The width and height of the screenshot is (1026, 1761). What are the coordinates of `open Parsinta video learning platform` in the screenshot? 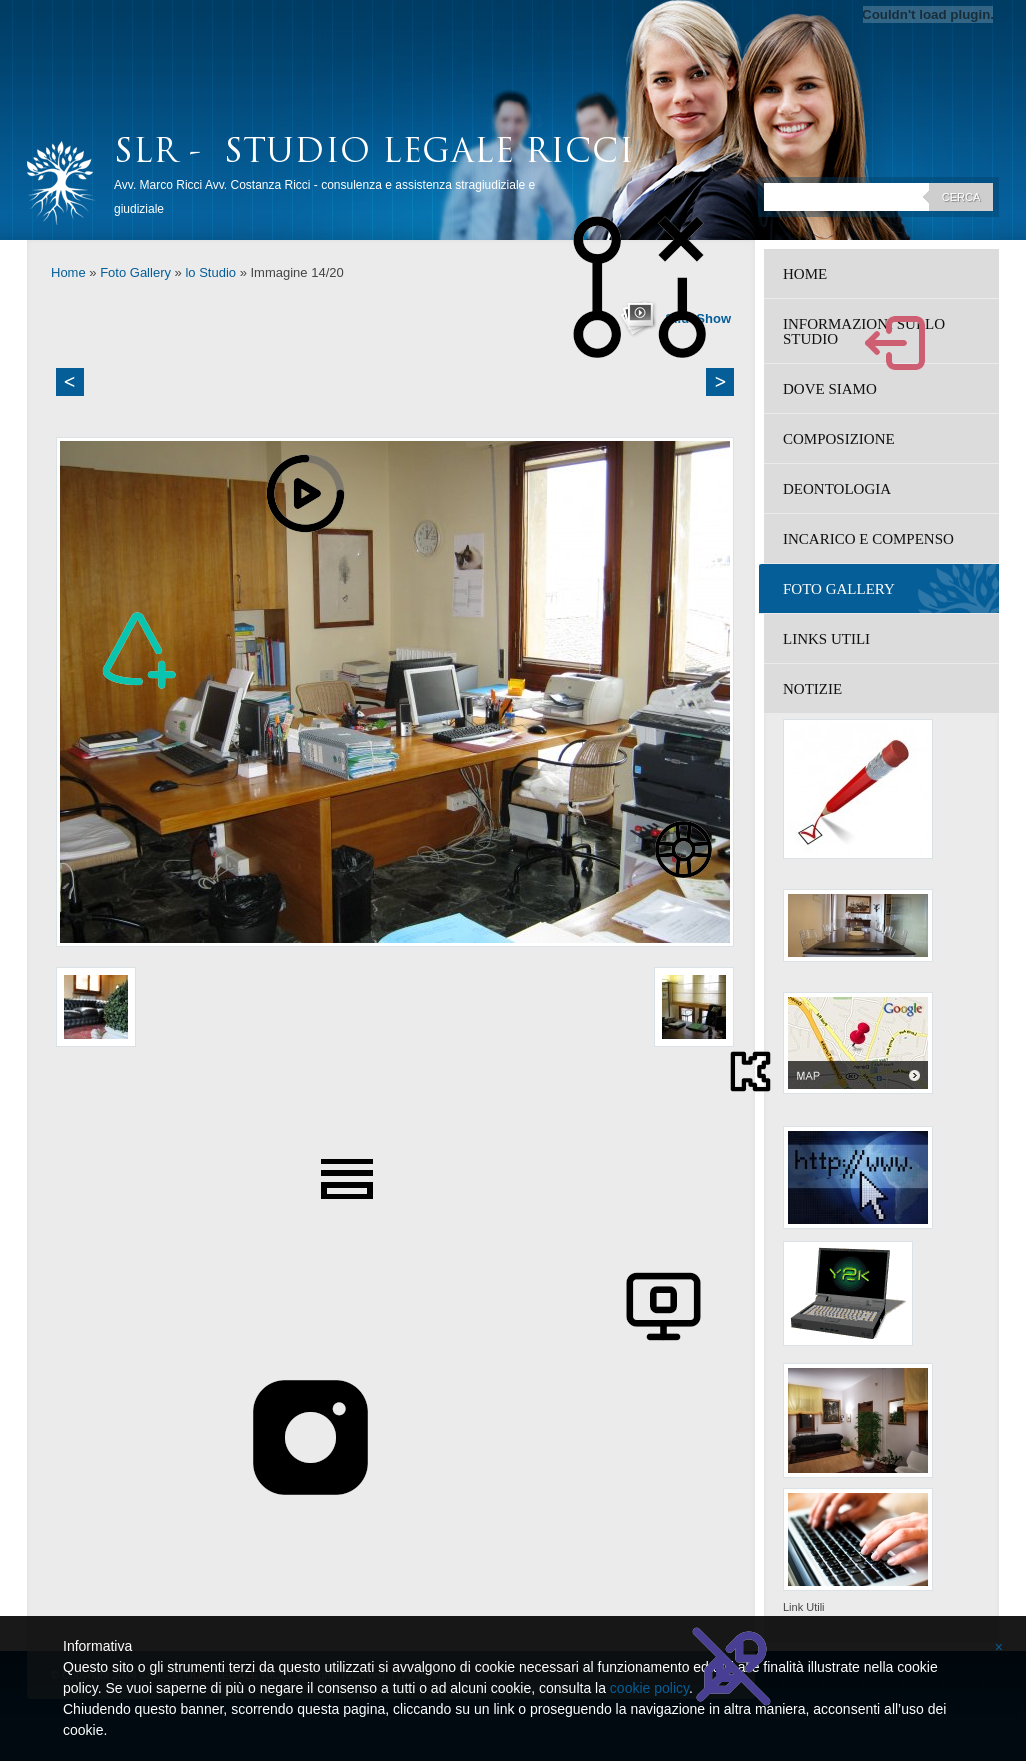 It's located at (305, 493).